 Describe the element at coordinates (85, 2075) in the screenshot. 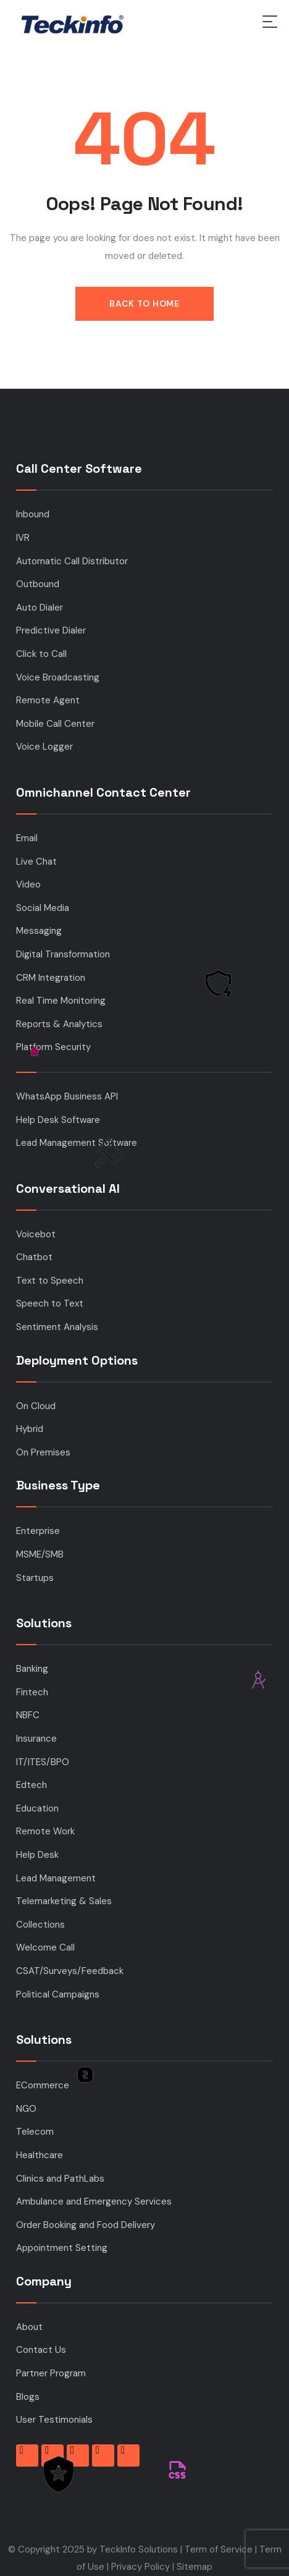

I see `indicates step 2 in a sequence or process` at that location.